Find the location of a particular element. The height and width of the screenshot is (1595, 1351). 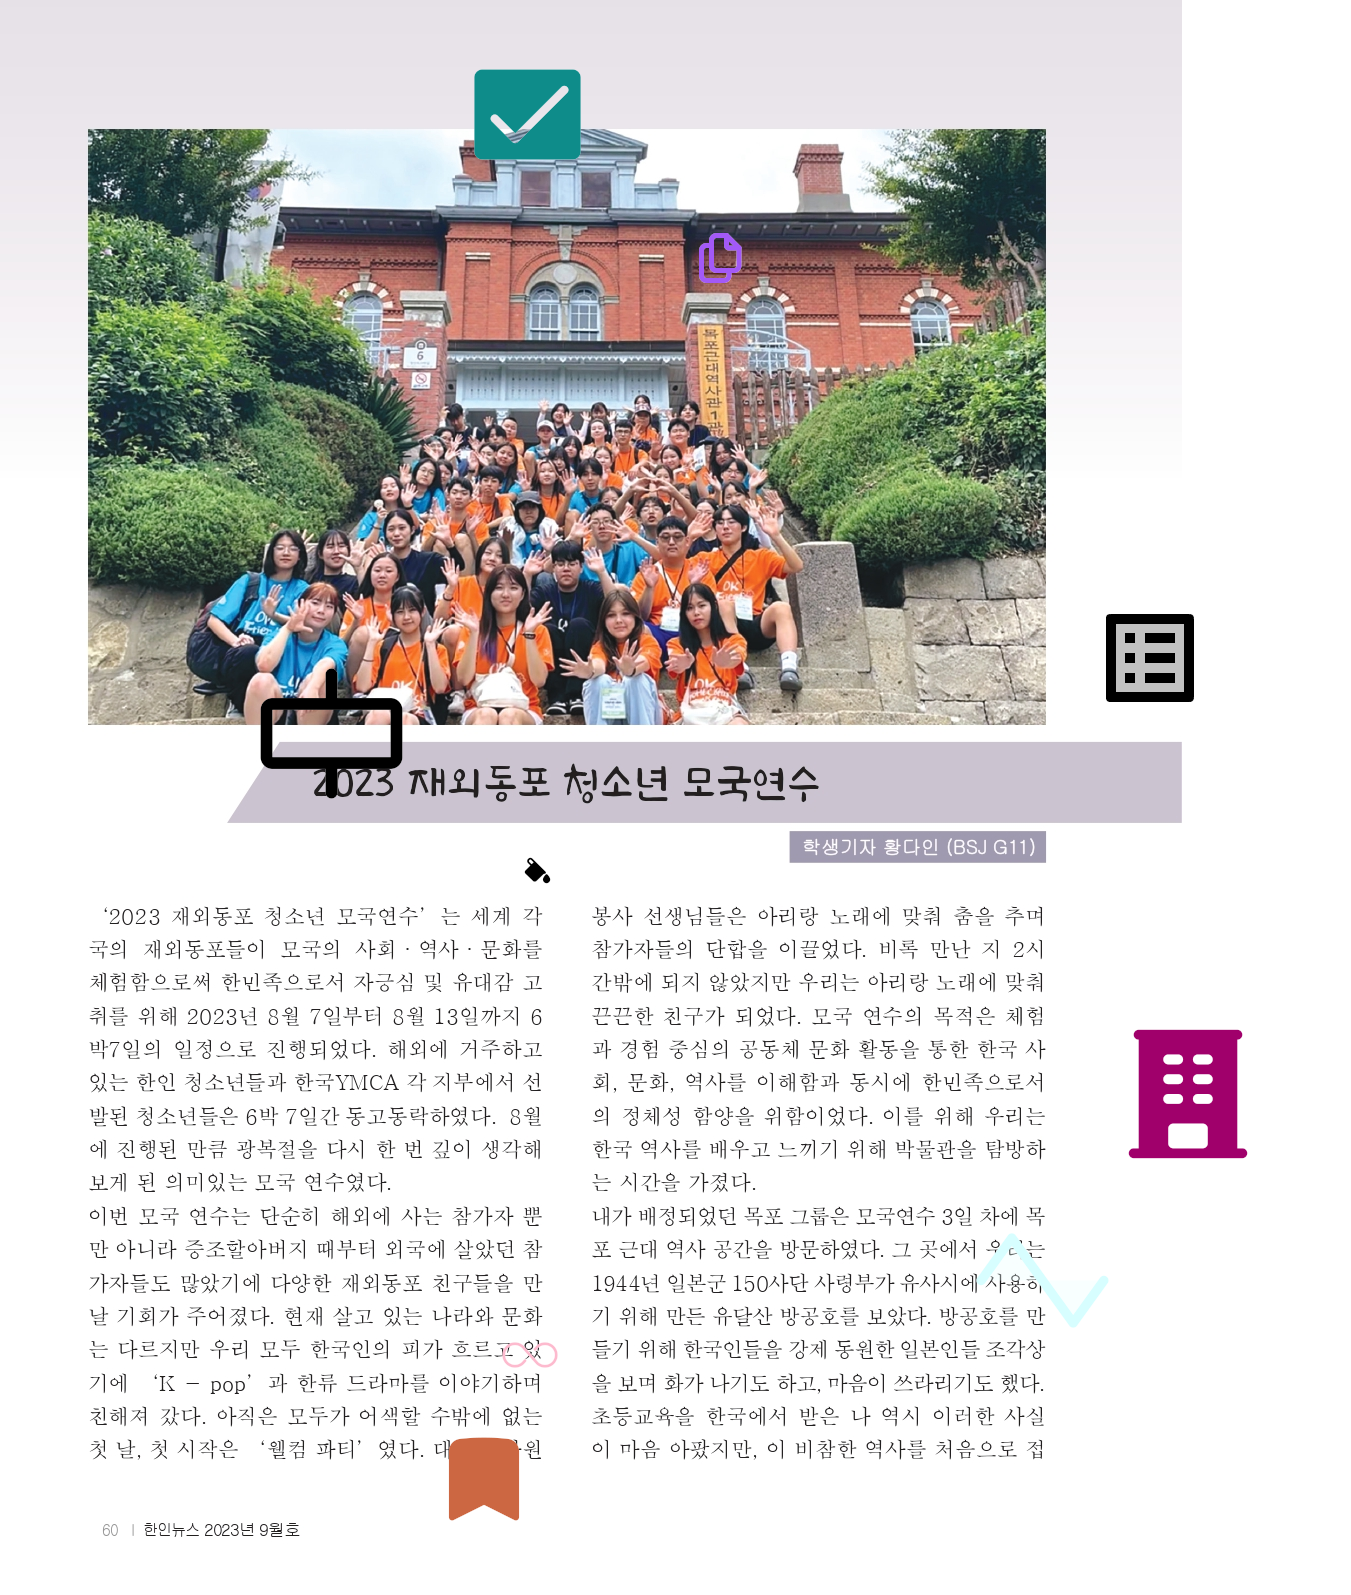

select triangle waveform for audio synthesis is located at coordinates (1042, 1280).